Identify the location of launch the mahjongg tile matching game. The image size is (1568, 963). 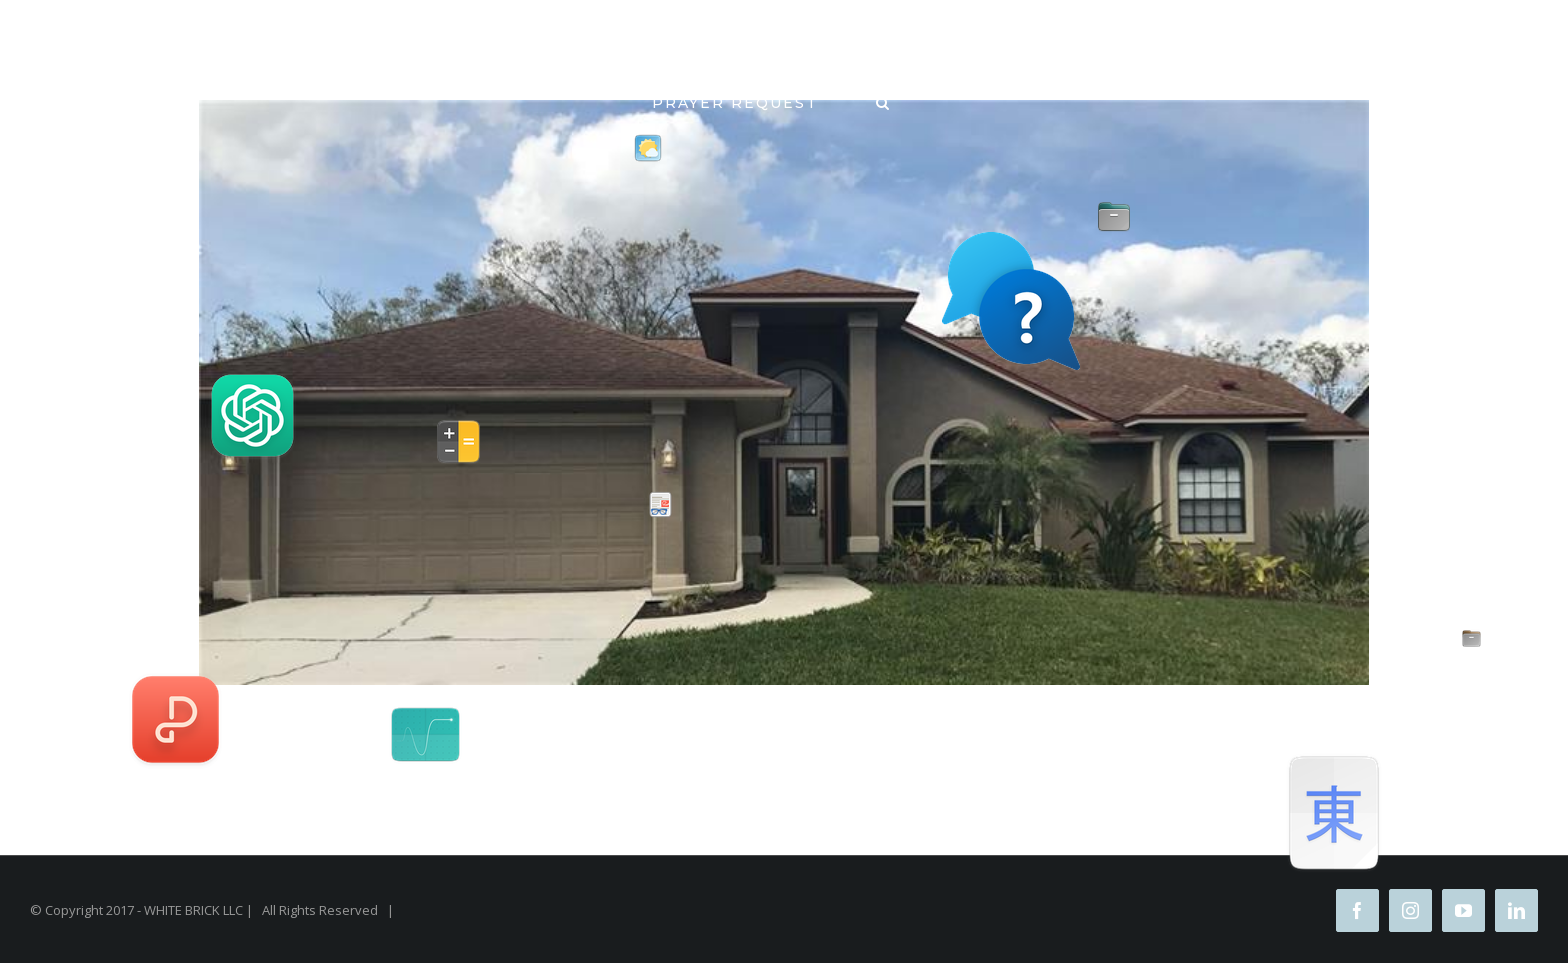
(1334, 813).